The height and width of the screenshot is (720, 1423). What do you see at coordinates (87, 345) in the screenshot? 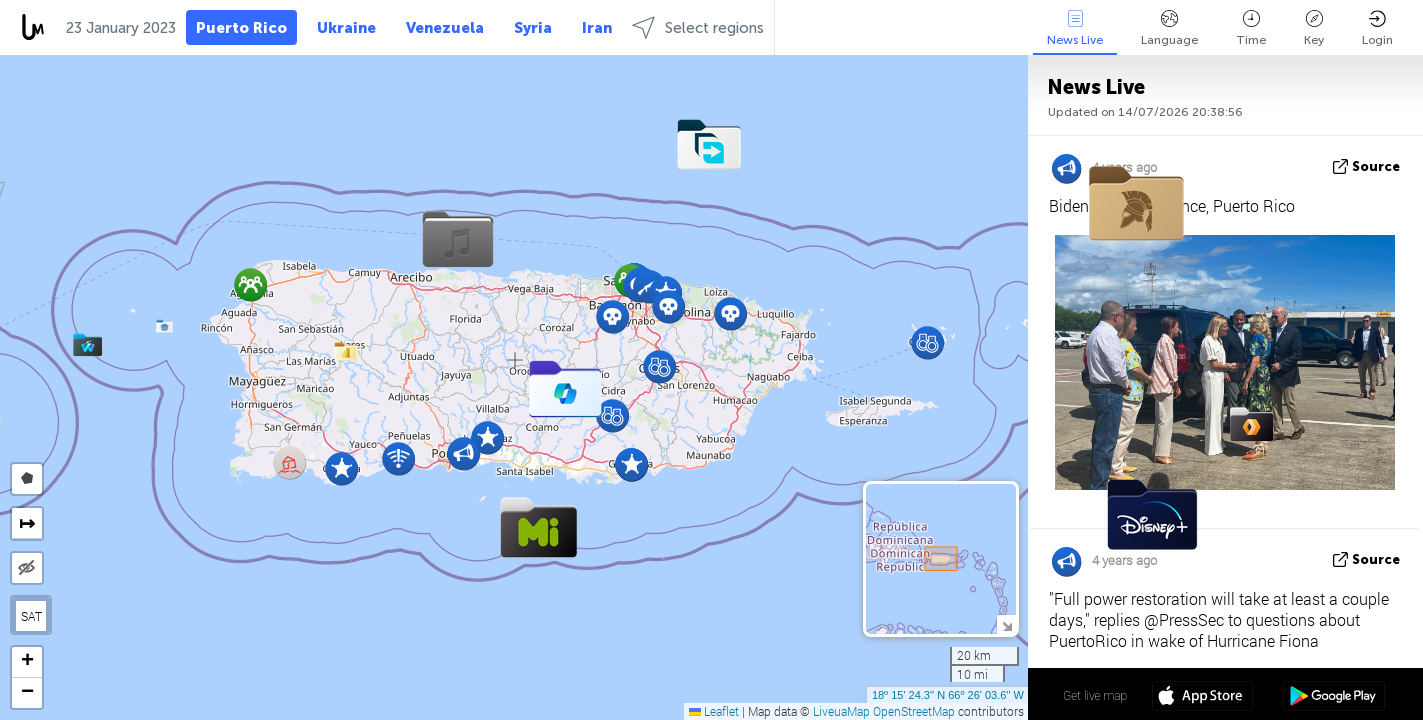
I see `open waterfox browser files folder` at bounding box center [87, 345].